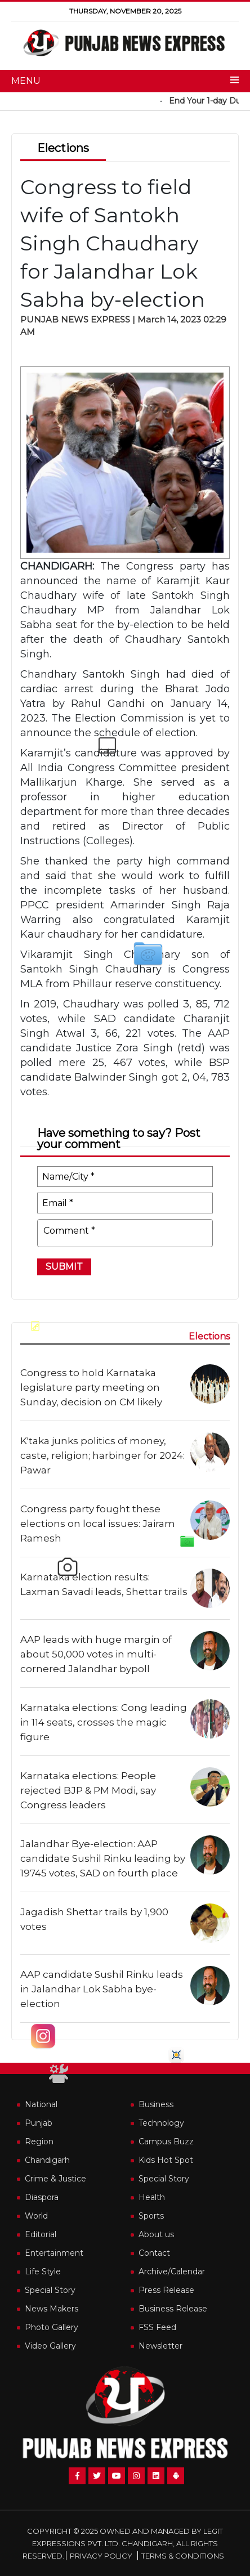  I want to click on open the Instagram app, so click(43, 2036).